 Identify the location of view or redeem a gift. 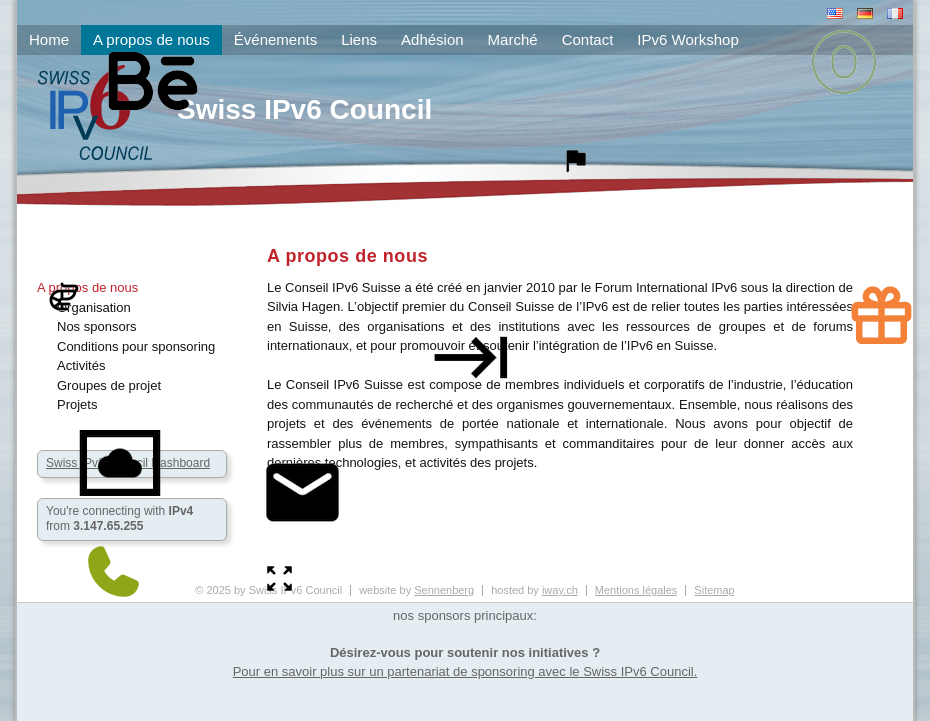
(881, 318).